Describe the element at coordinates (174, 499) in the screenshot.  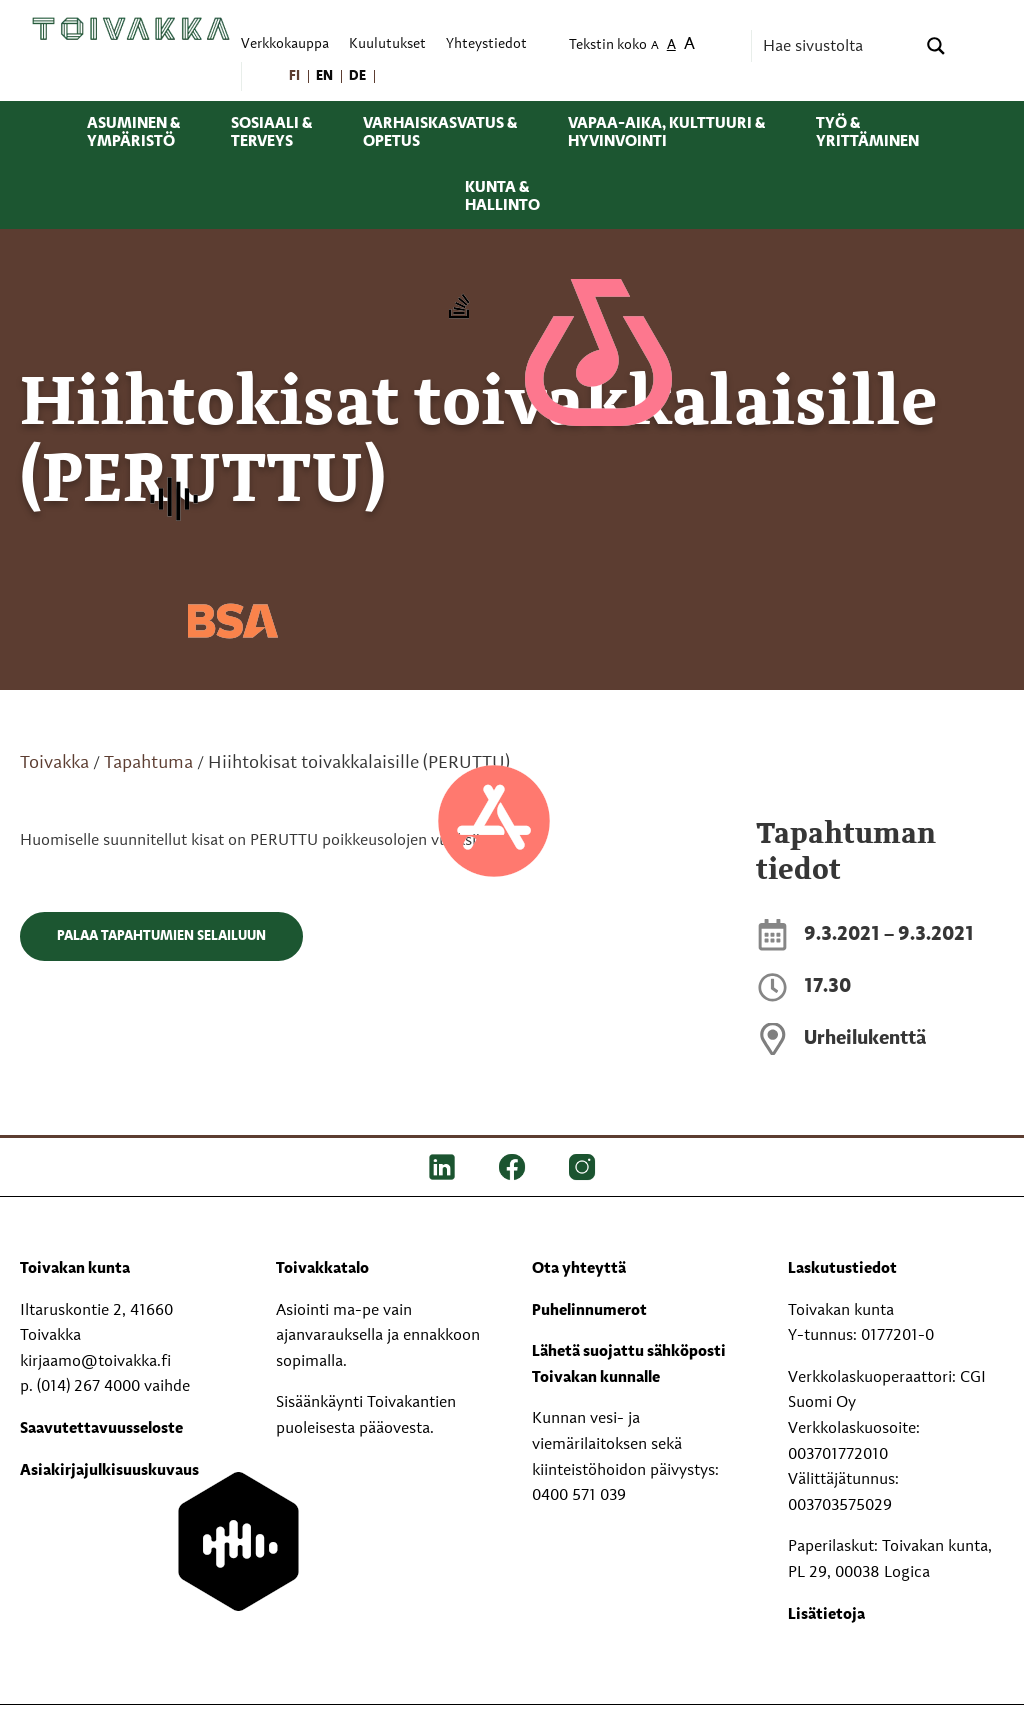
I see `voice recognition or audio input active` at that location.